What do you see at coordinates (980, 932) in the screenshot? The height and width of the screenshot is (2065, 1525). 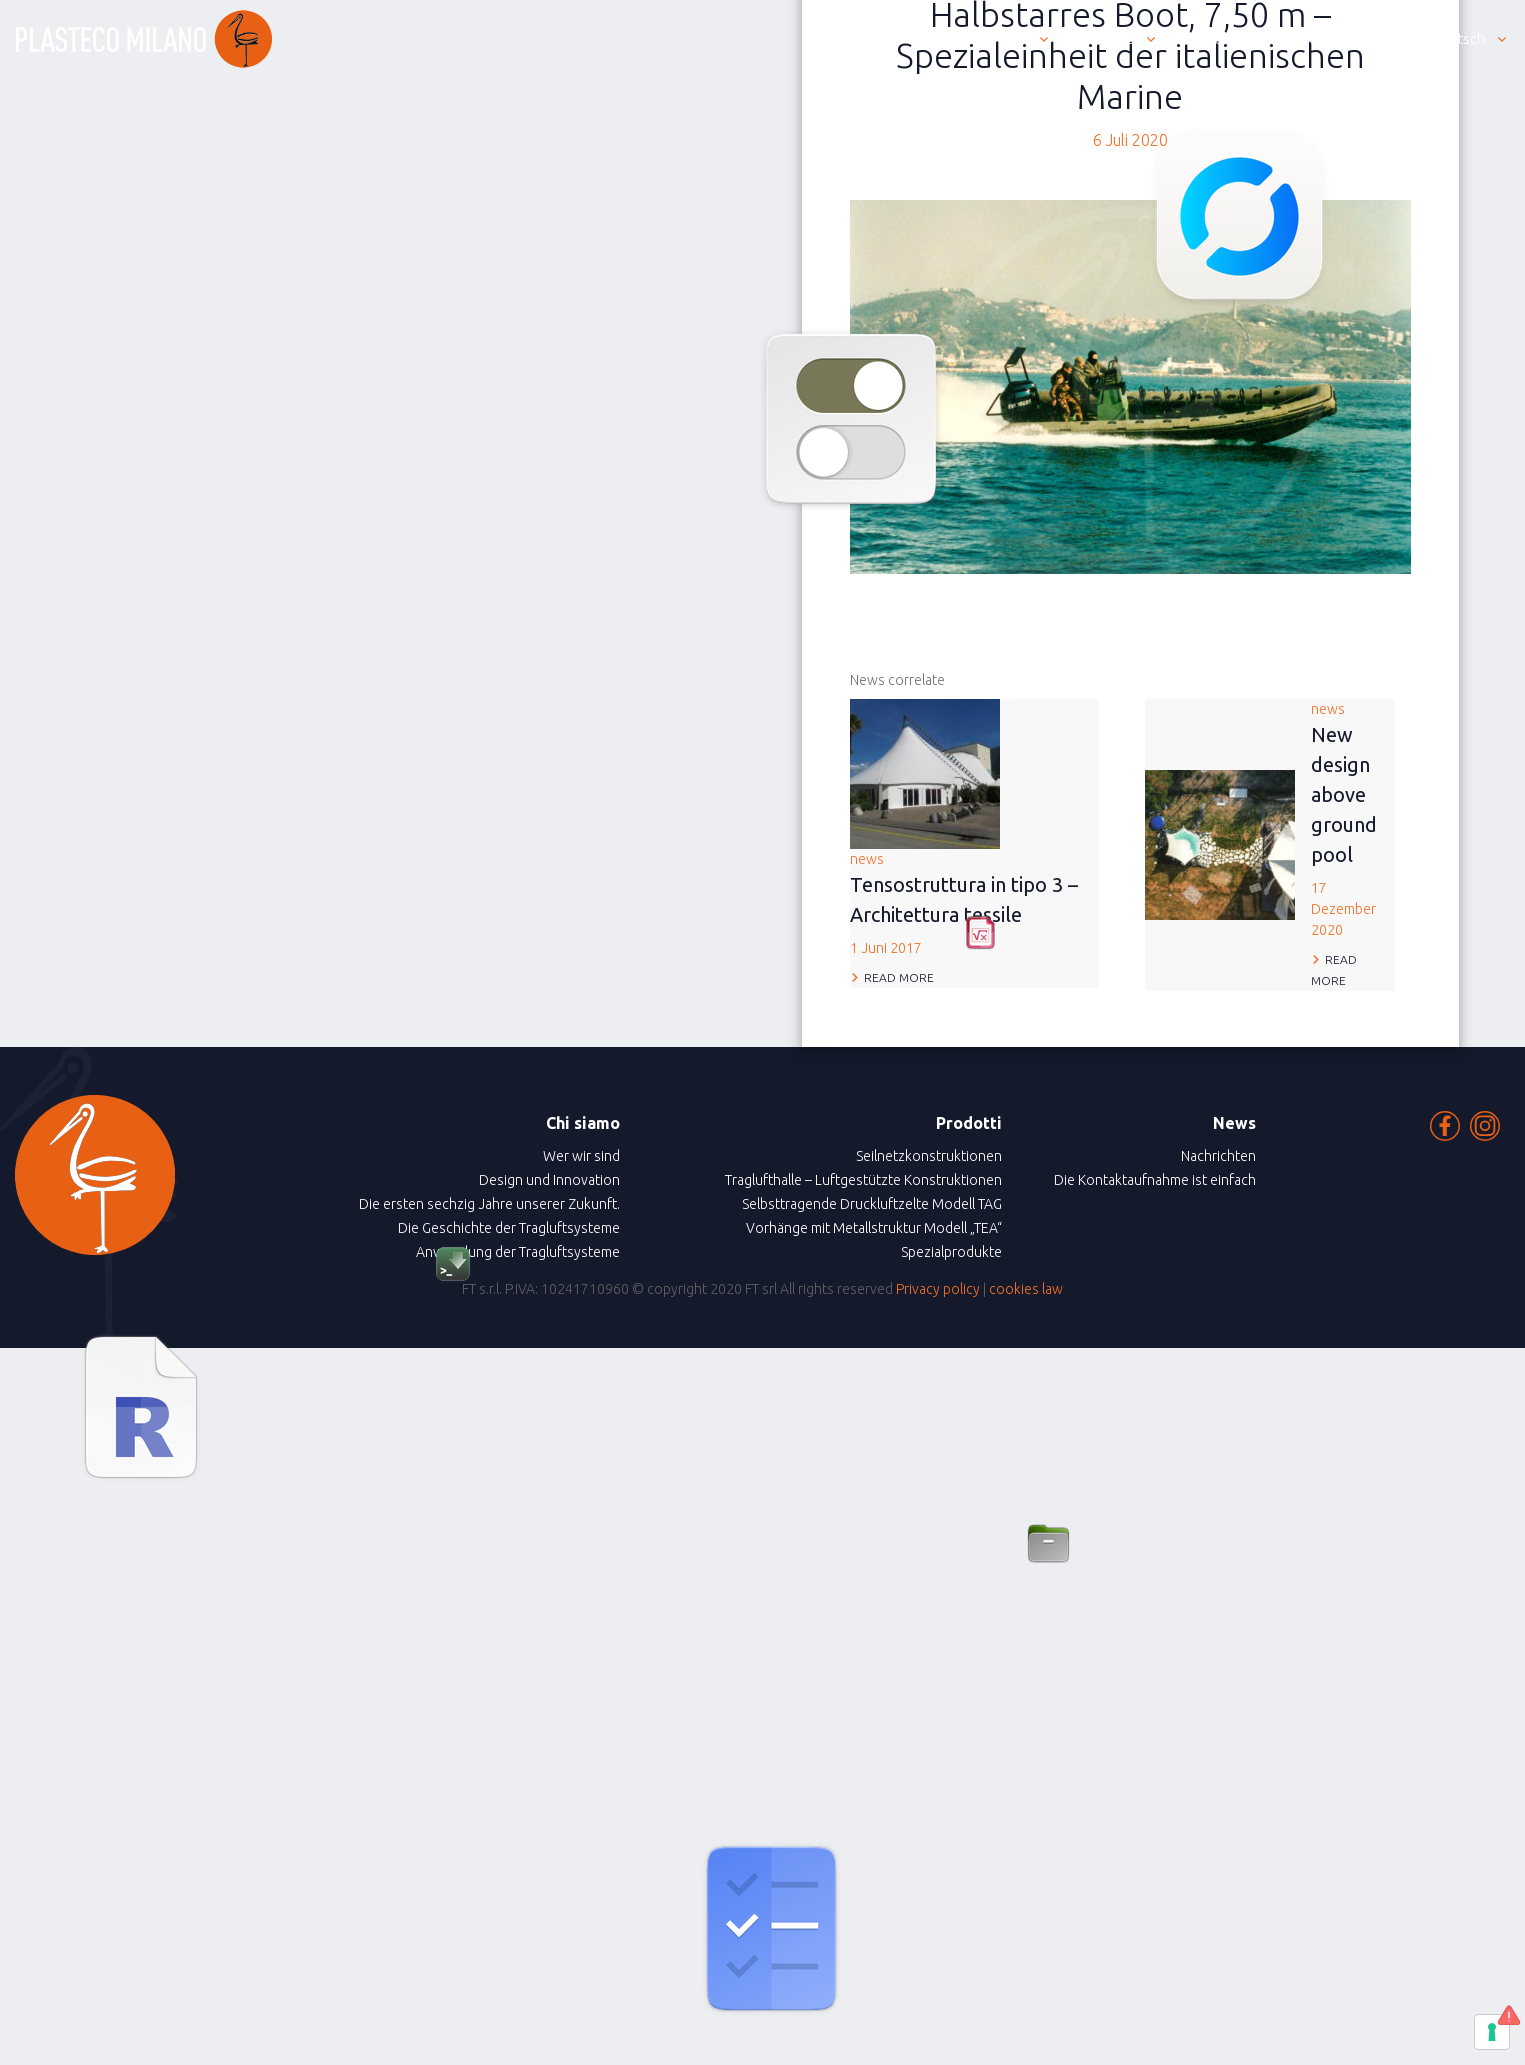 I see `libreoffice math formula file` at bounding box center [980, 932].